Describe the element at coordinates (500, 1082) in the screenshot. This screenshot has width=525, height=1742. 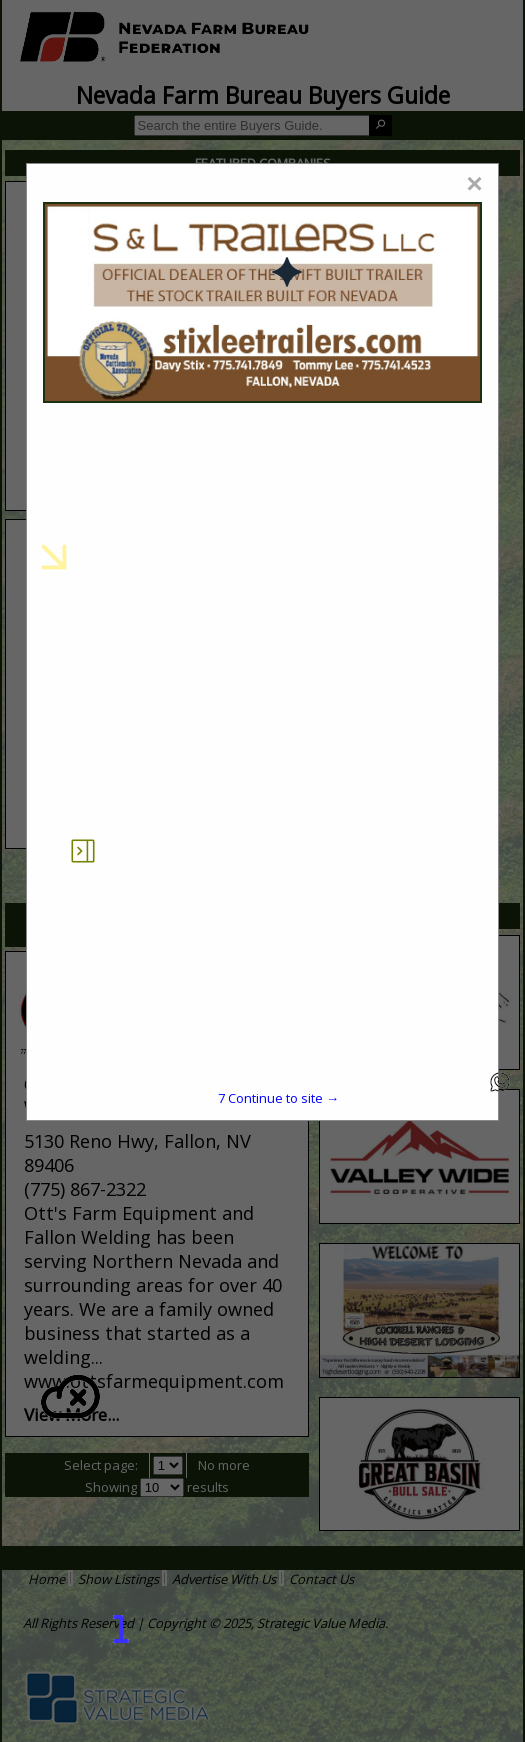
I see `open WhatsApp messaging app` at that location.